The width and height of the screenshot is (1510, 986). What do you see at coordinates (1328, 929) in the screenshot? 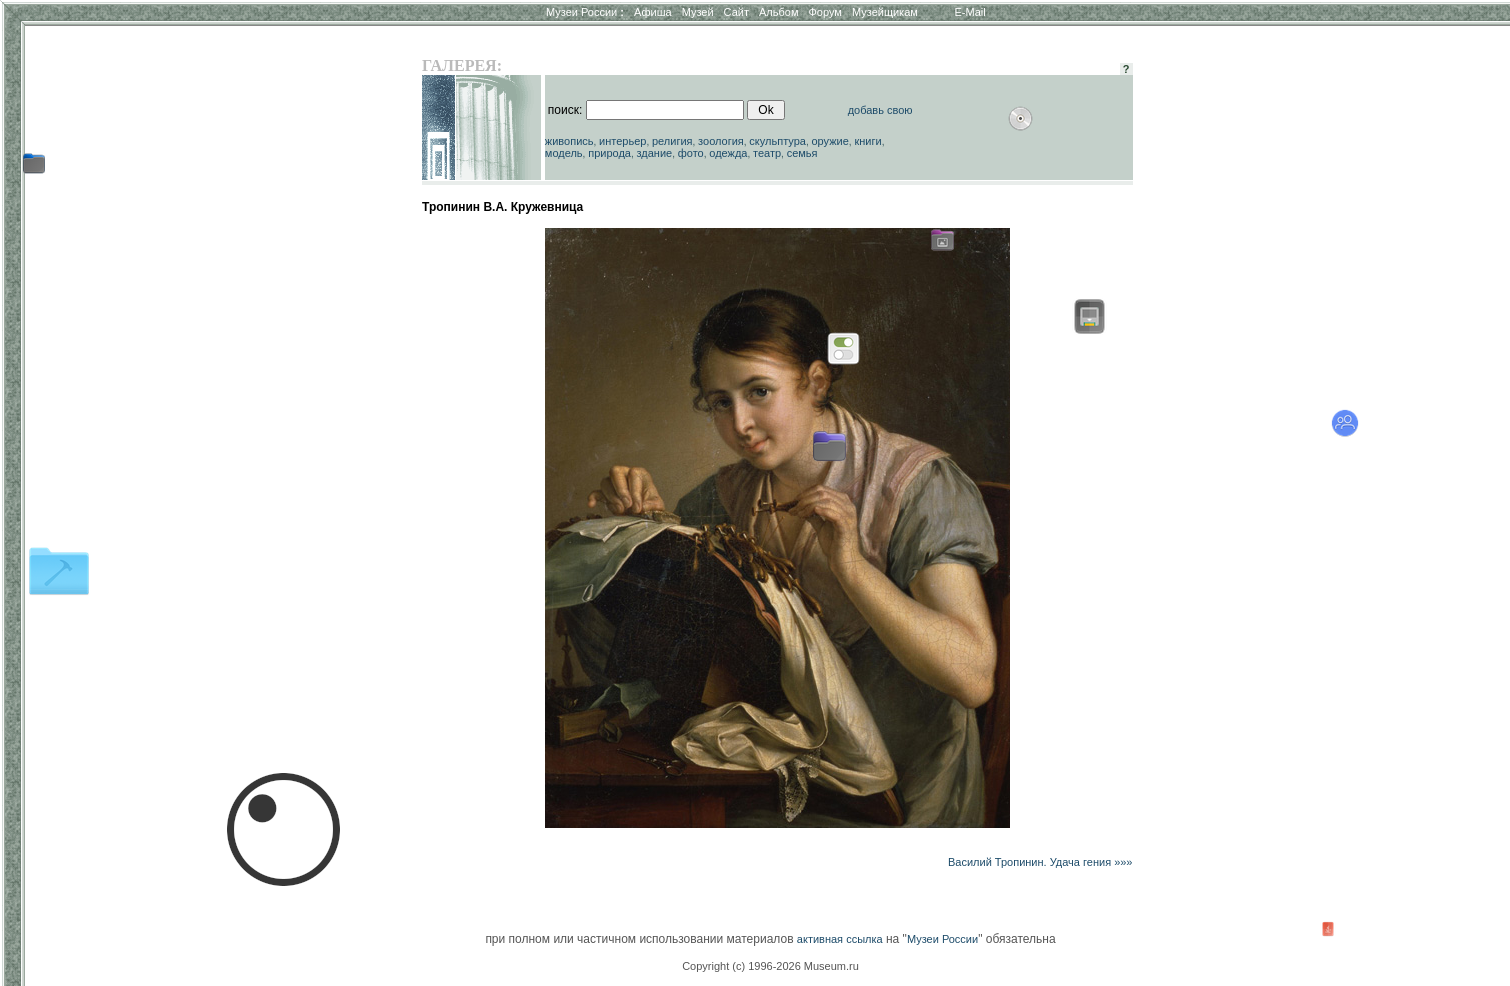
I see `java archive file (.jar) type indicator` at bounding box center [1328, 929].